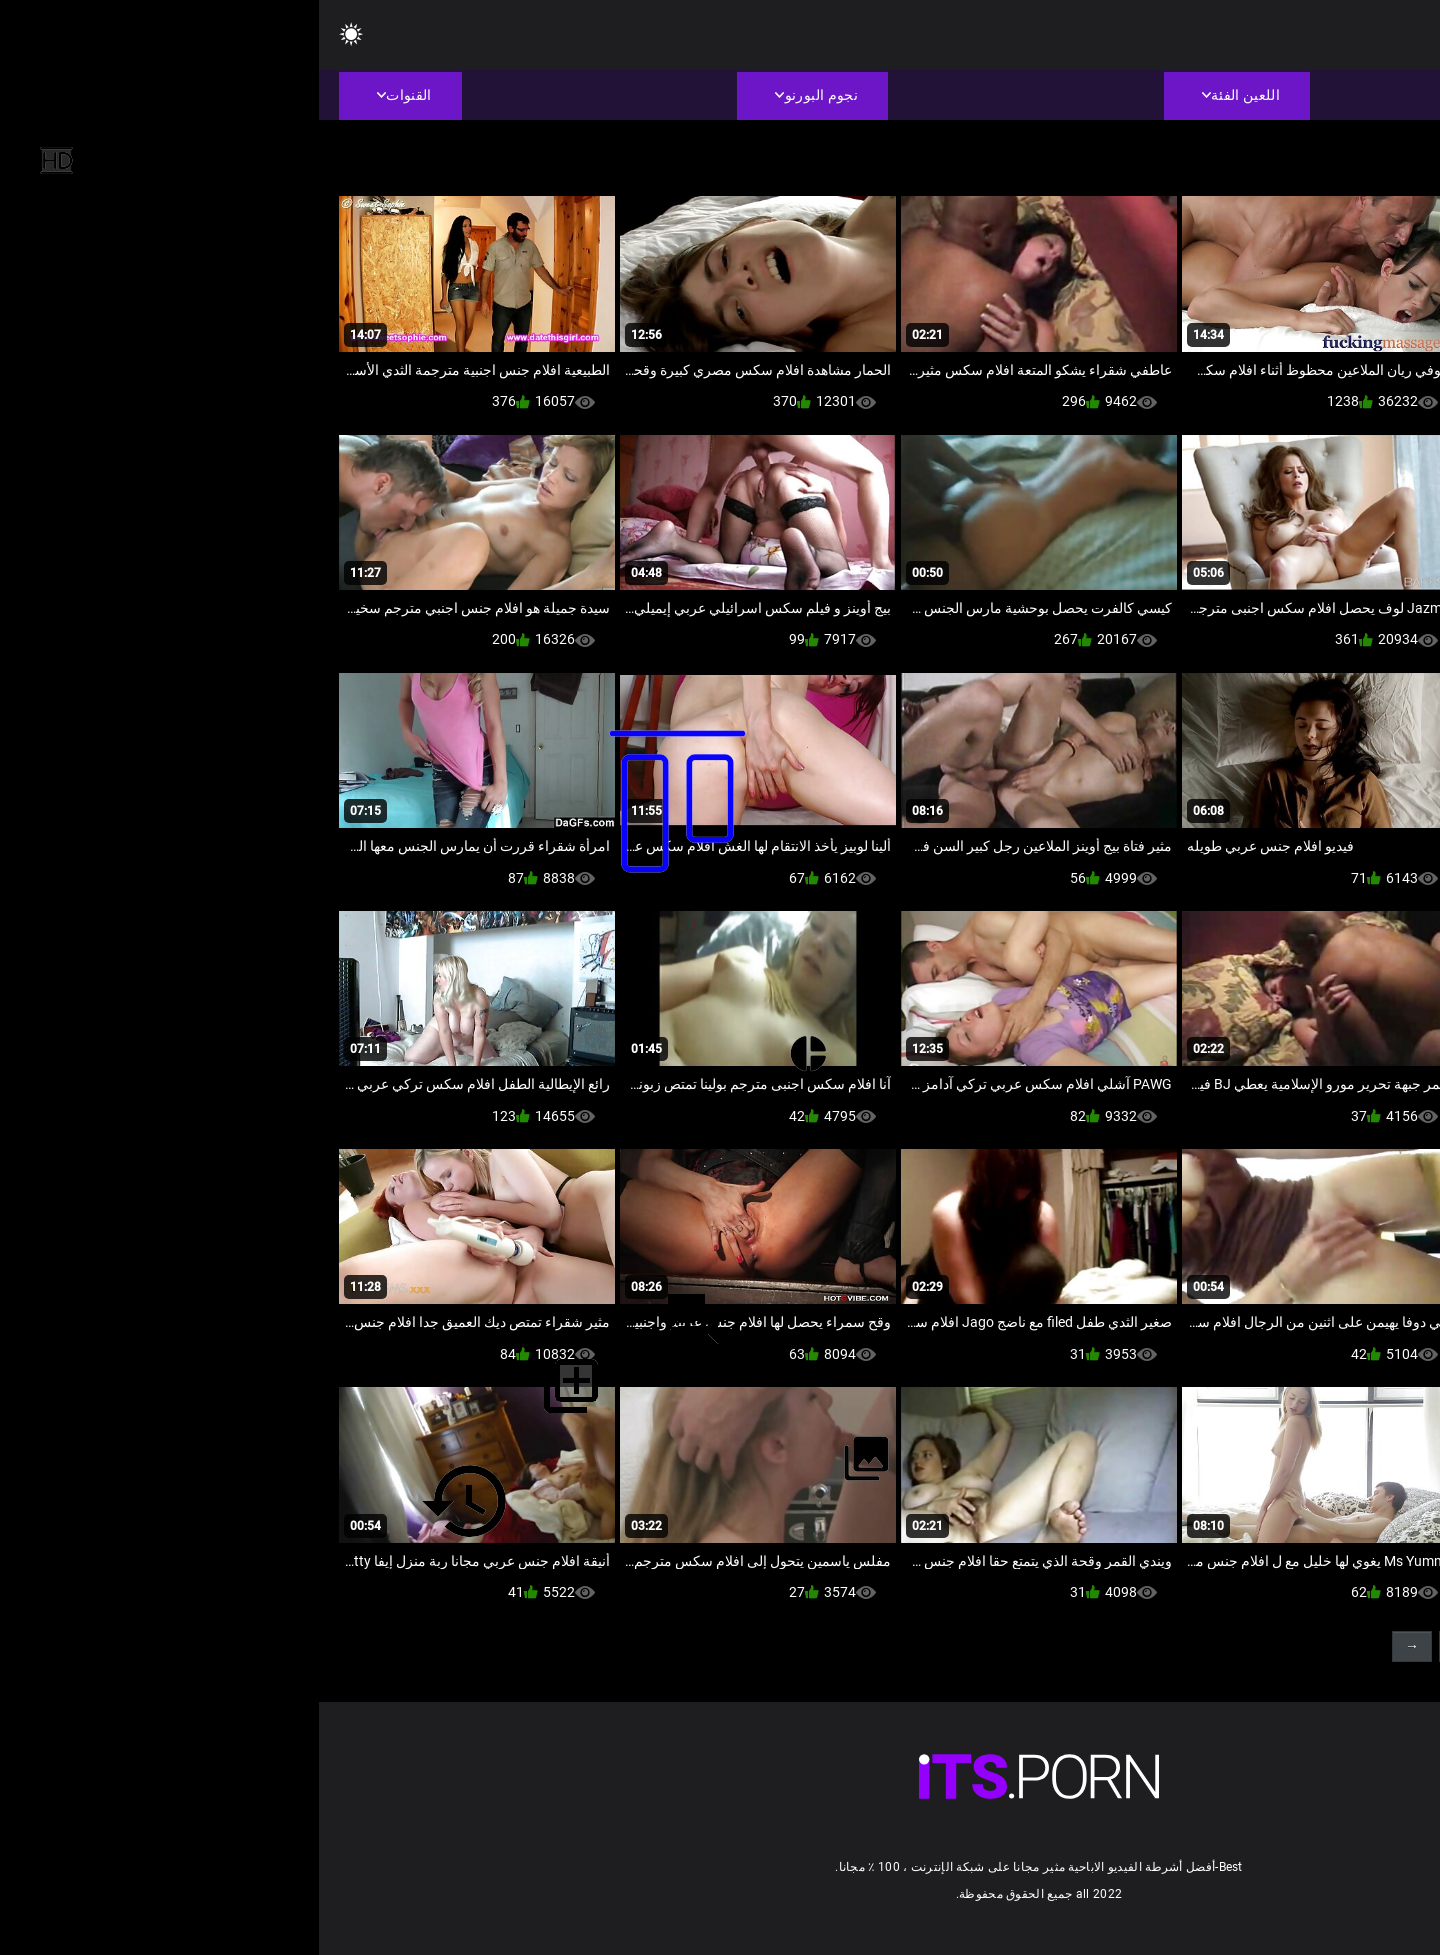  I want to click on align selected objects to the top edge, so click(677, 798).